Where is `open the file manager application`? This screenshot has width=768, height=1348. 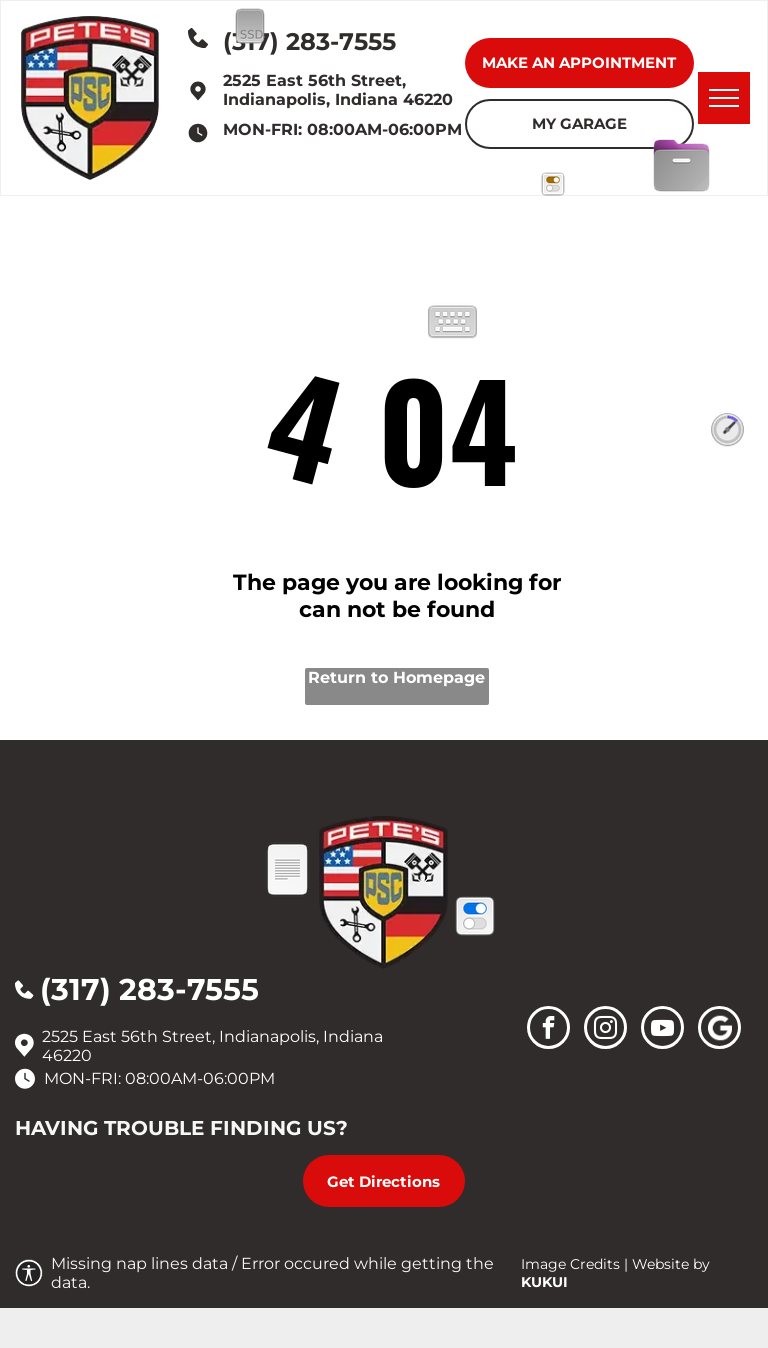
open the file manager application is located at coordinates (681, 165).